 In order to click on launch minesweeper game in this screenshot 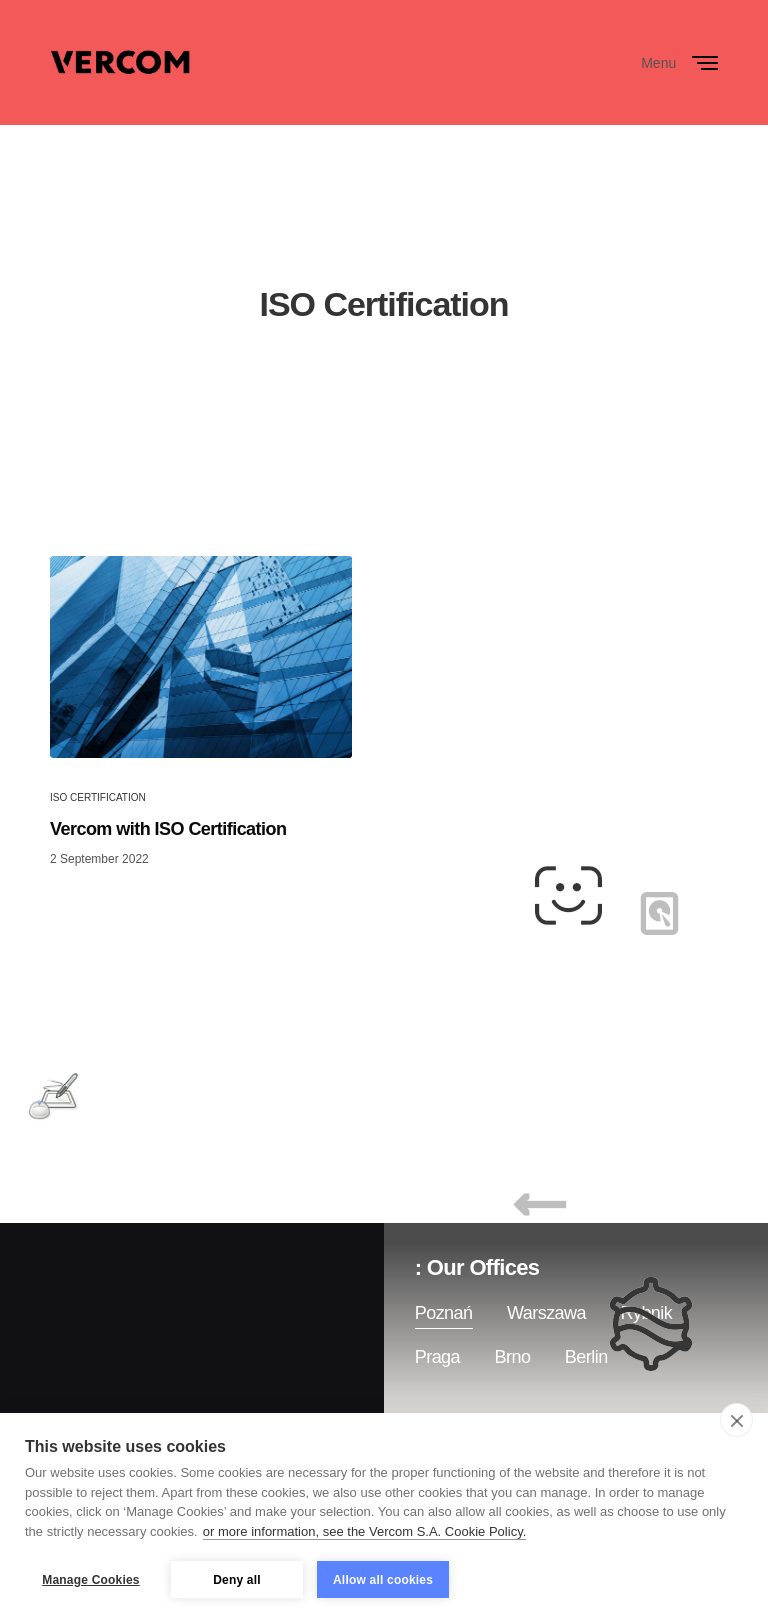, I will do `click(651, 1324)`.